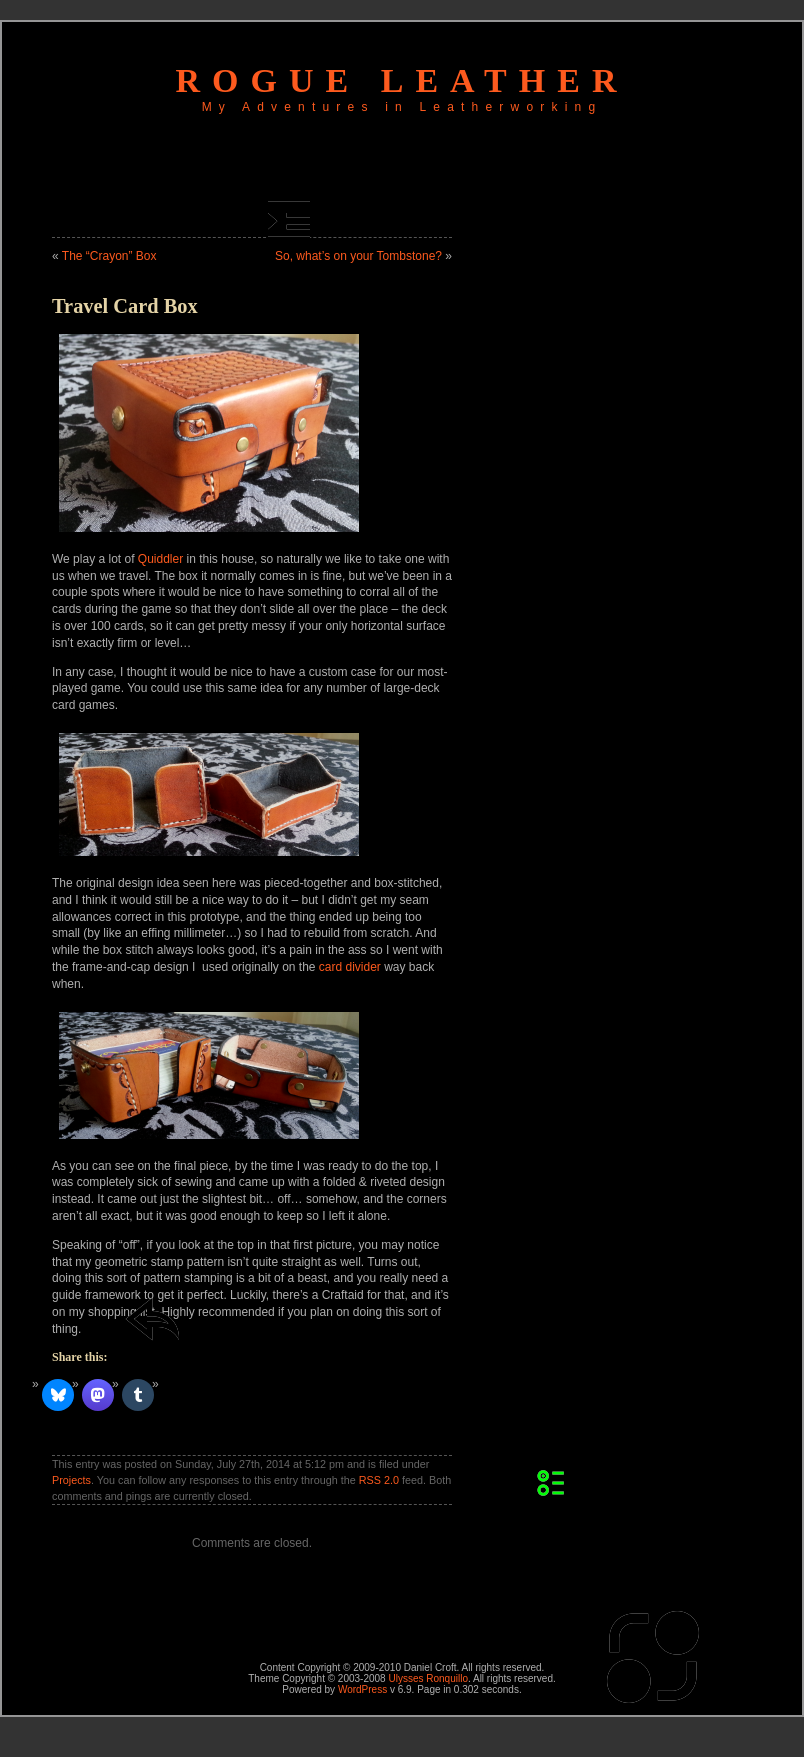 The height and width of the screenshot is (1757, 804). What do you see at coordinates (155, 1319) in the screenshot?
I see `reply to a message or email` at bounding box center [155, 1319].